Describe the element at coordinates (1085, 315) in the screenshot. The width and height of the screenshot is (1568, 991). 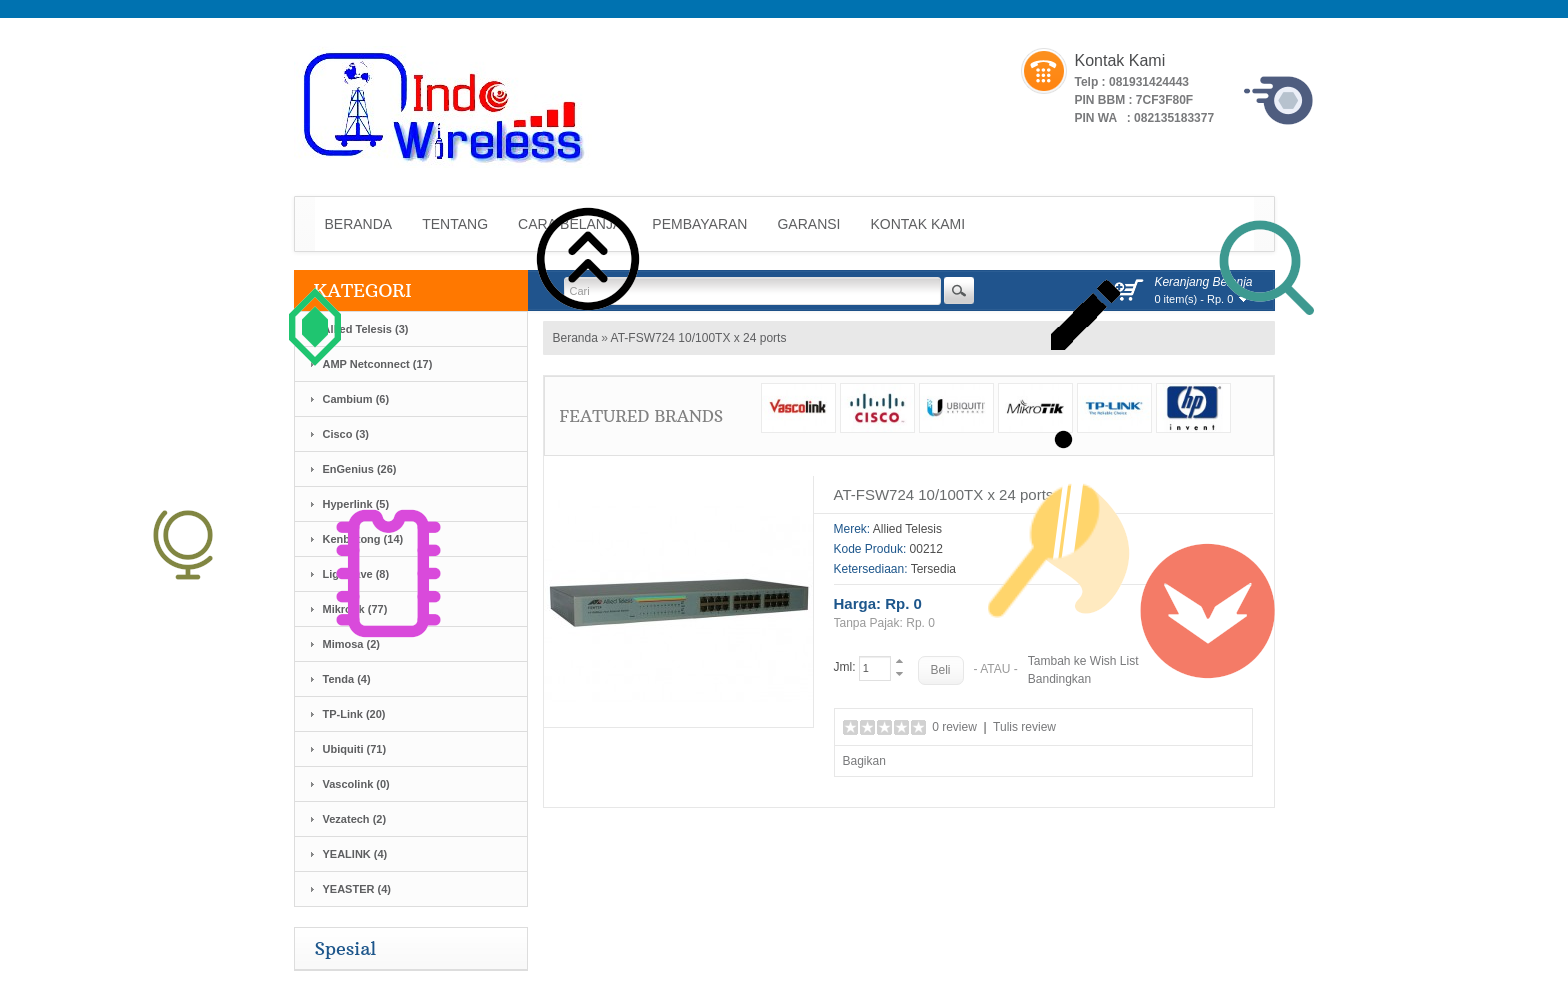
I see `edit or modify content` at that location.